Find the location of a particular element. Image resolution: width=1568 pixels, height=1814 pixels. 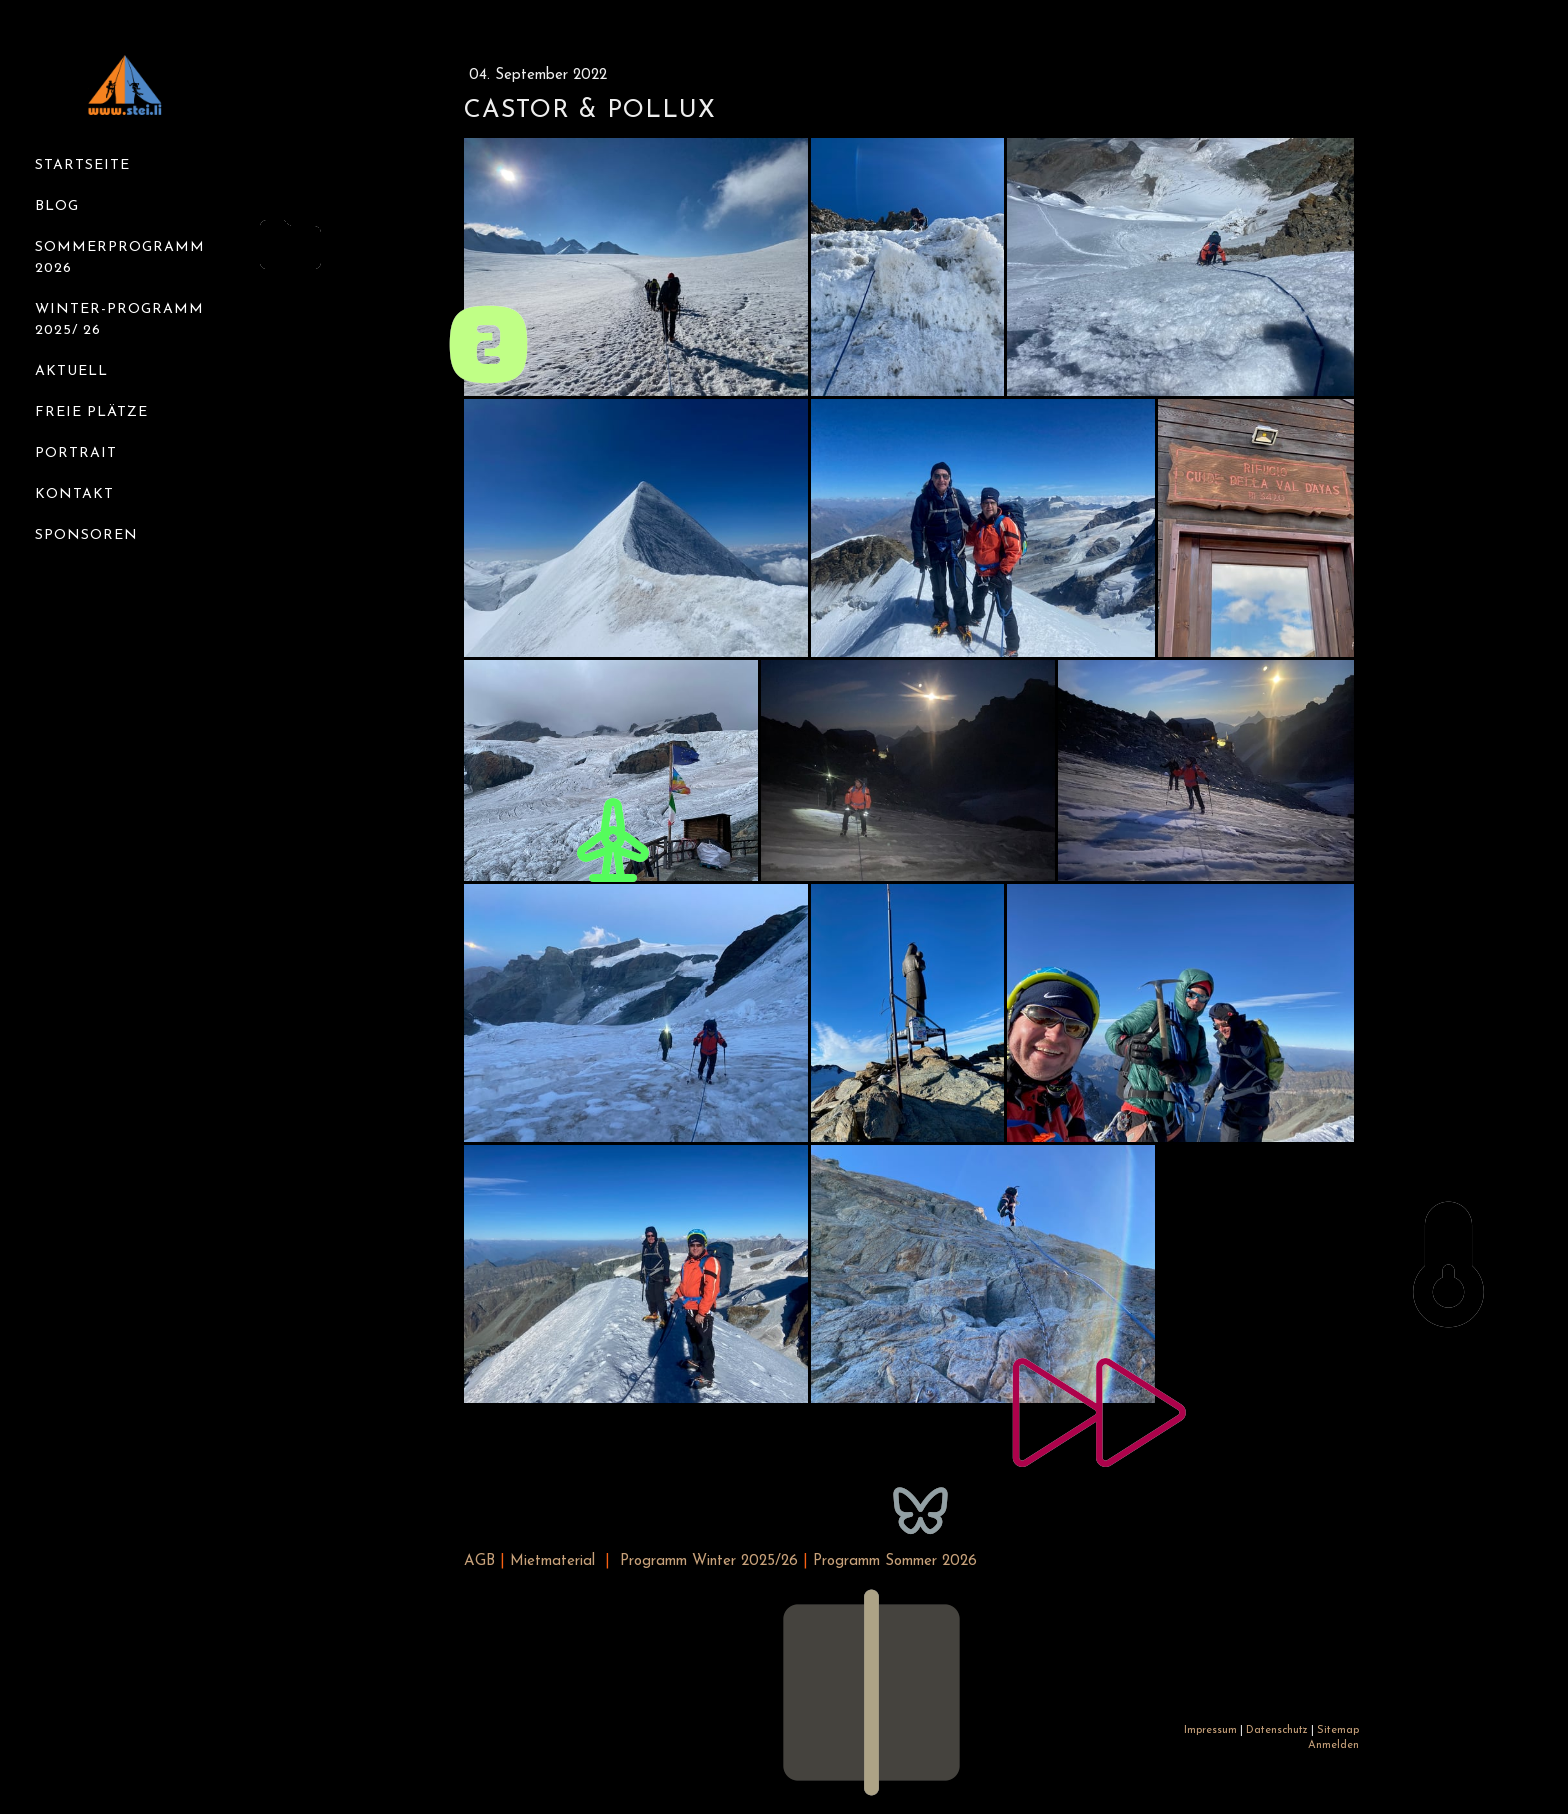

view wind energy or renewable power settings is located at coordinates (613, 842).